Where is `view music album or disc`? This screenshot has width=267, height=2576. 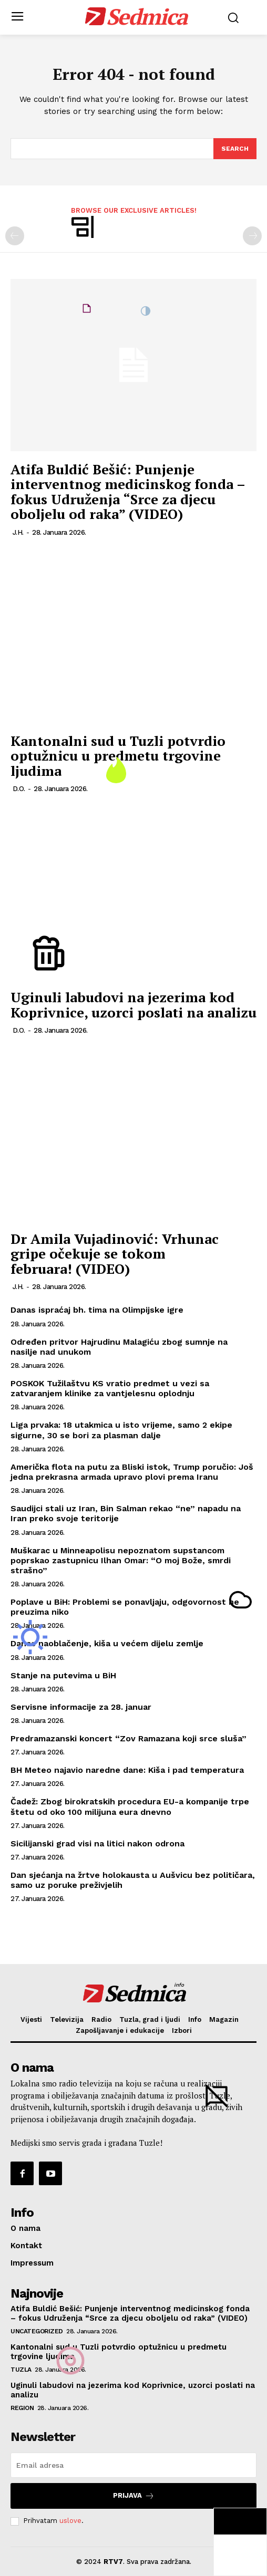 view music album or disc is located at coordinates (70, 2361).